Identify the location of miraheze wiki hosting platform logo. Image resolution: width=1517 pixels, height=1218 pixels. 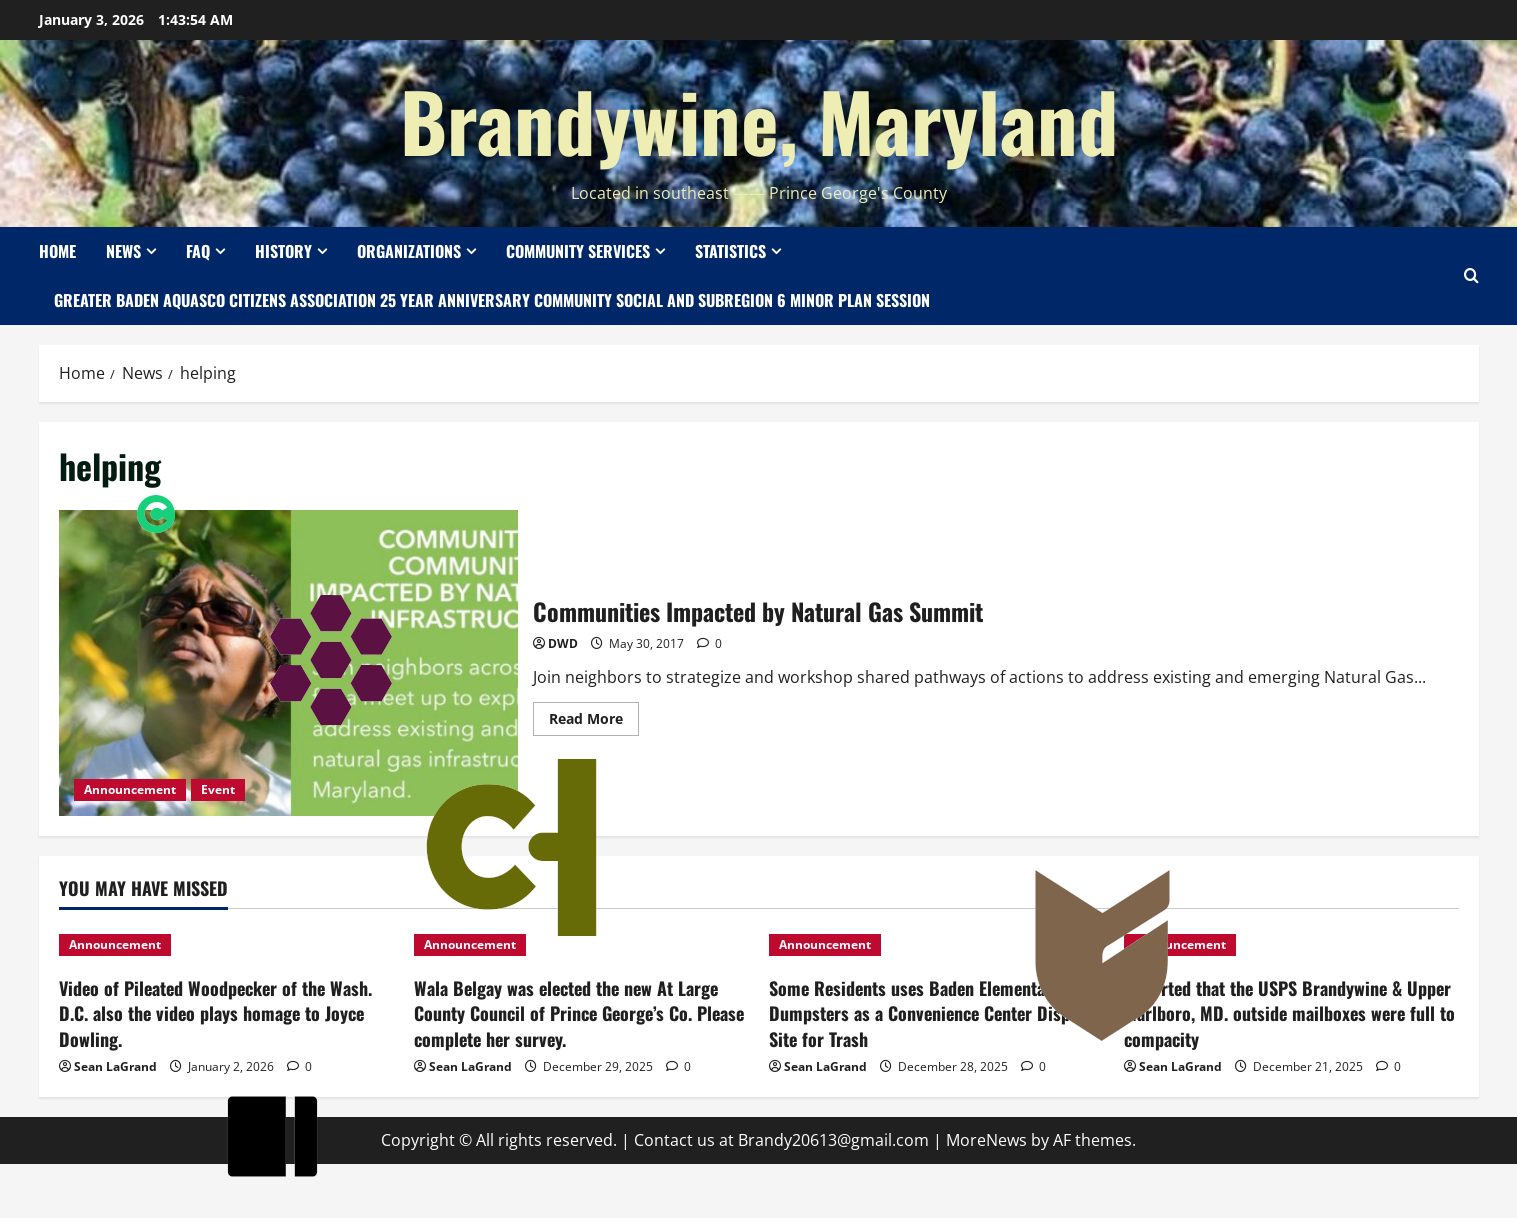
(331, 660).